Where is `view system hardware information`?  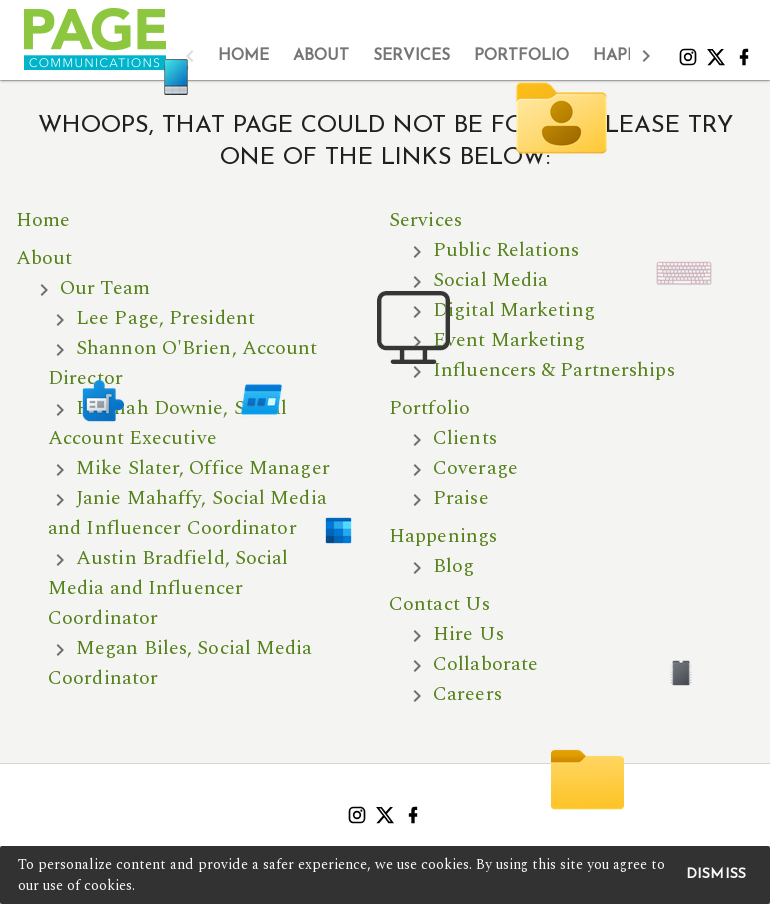 view system hardware information is located at coordinates (681, 673).